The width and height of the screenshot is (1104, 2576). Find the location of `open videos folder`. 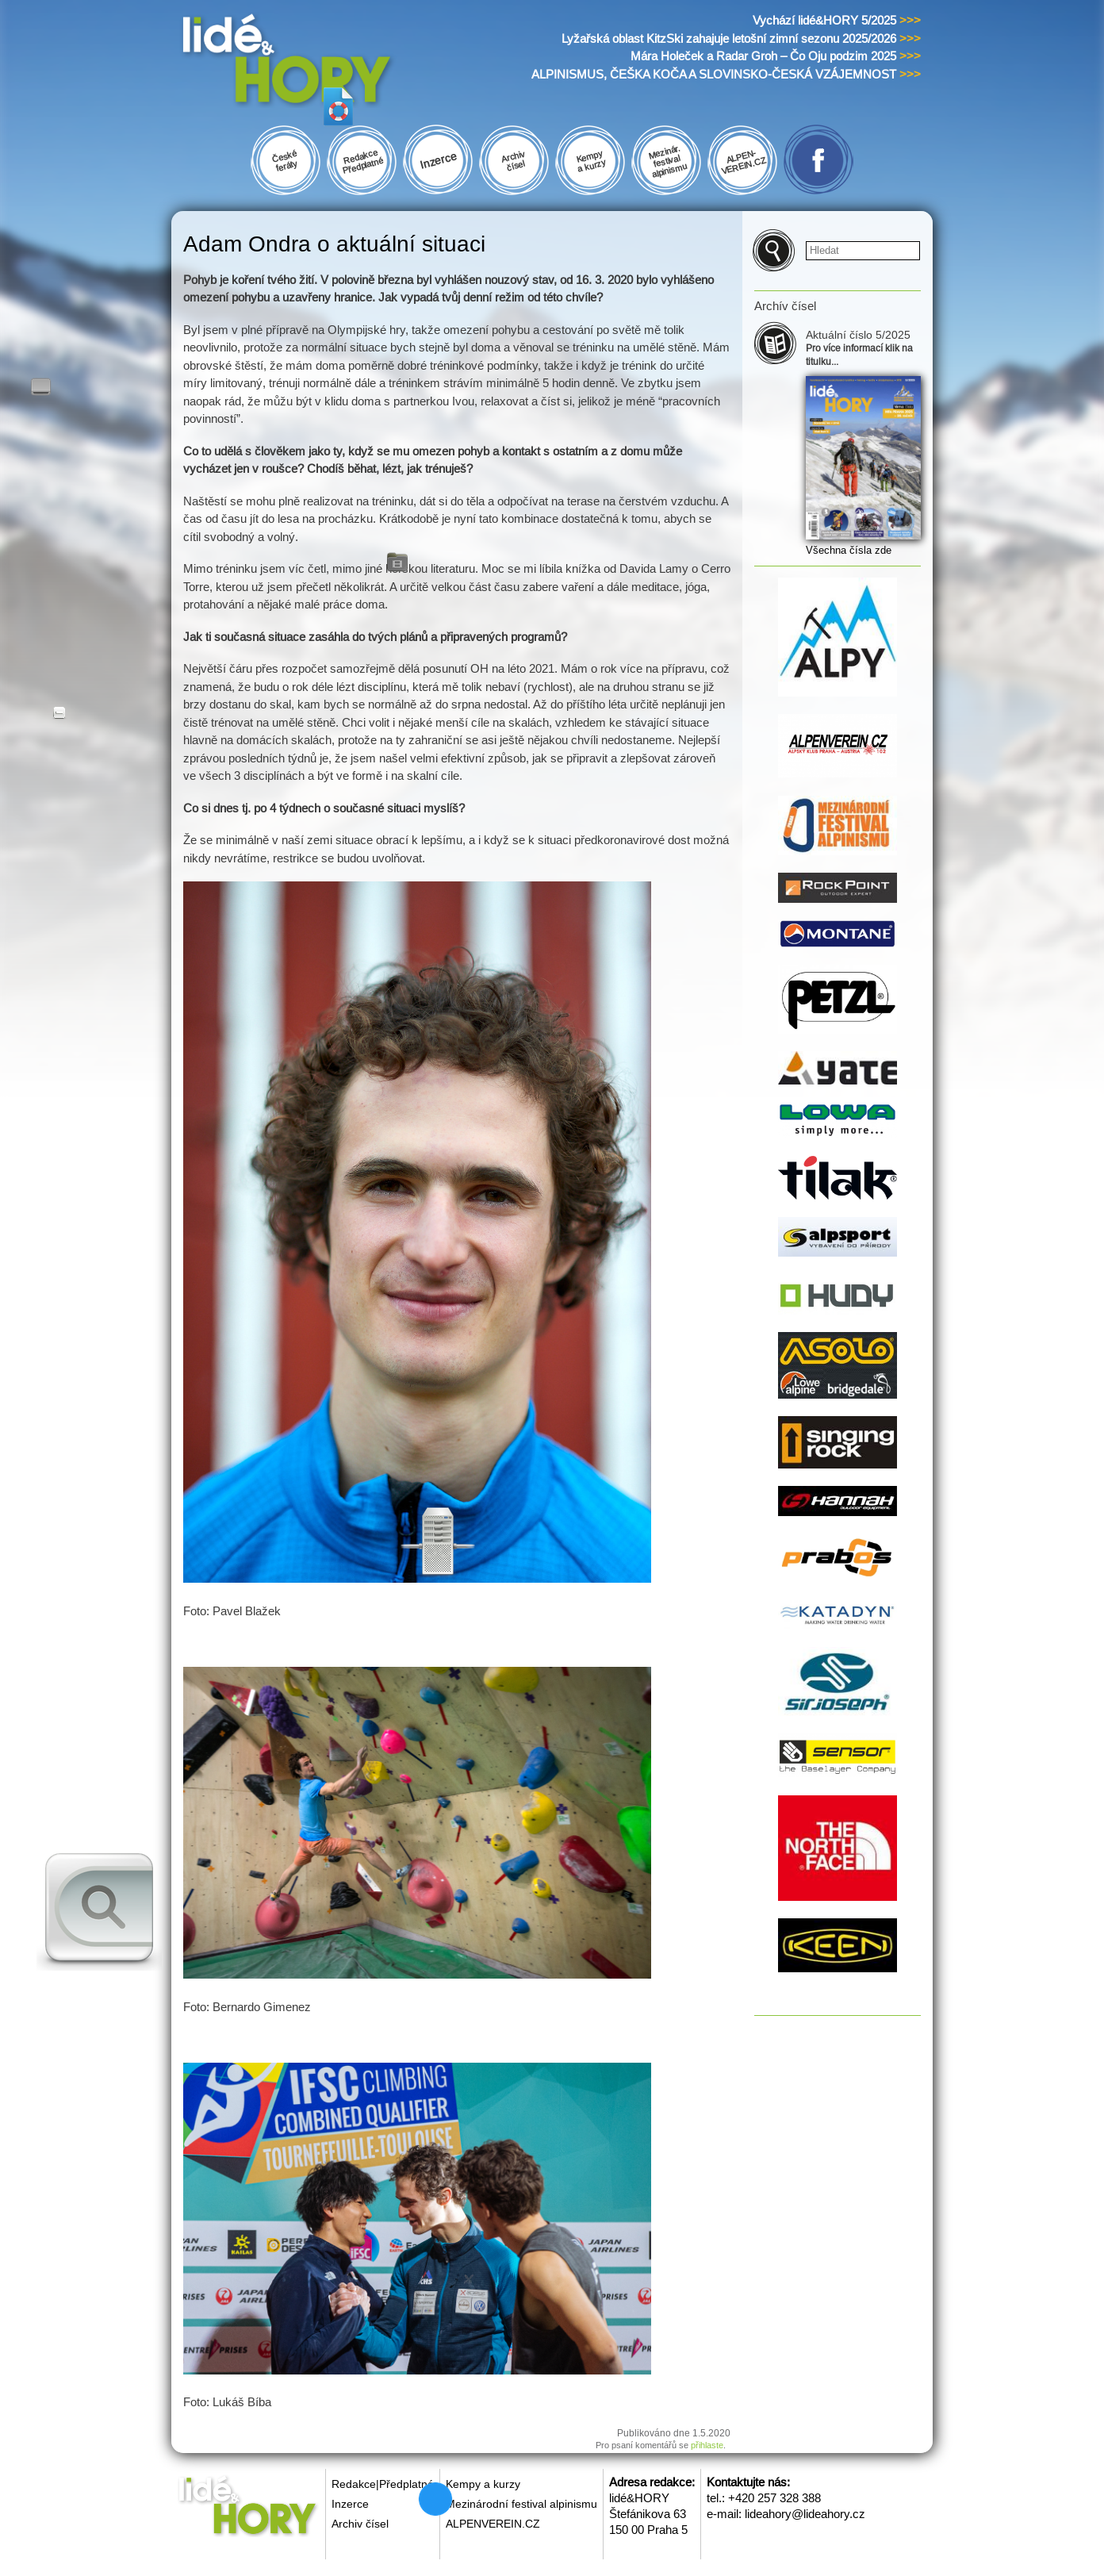

open videos folder is located at coordinates (397, 562).